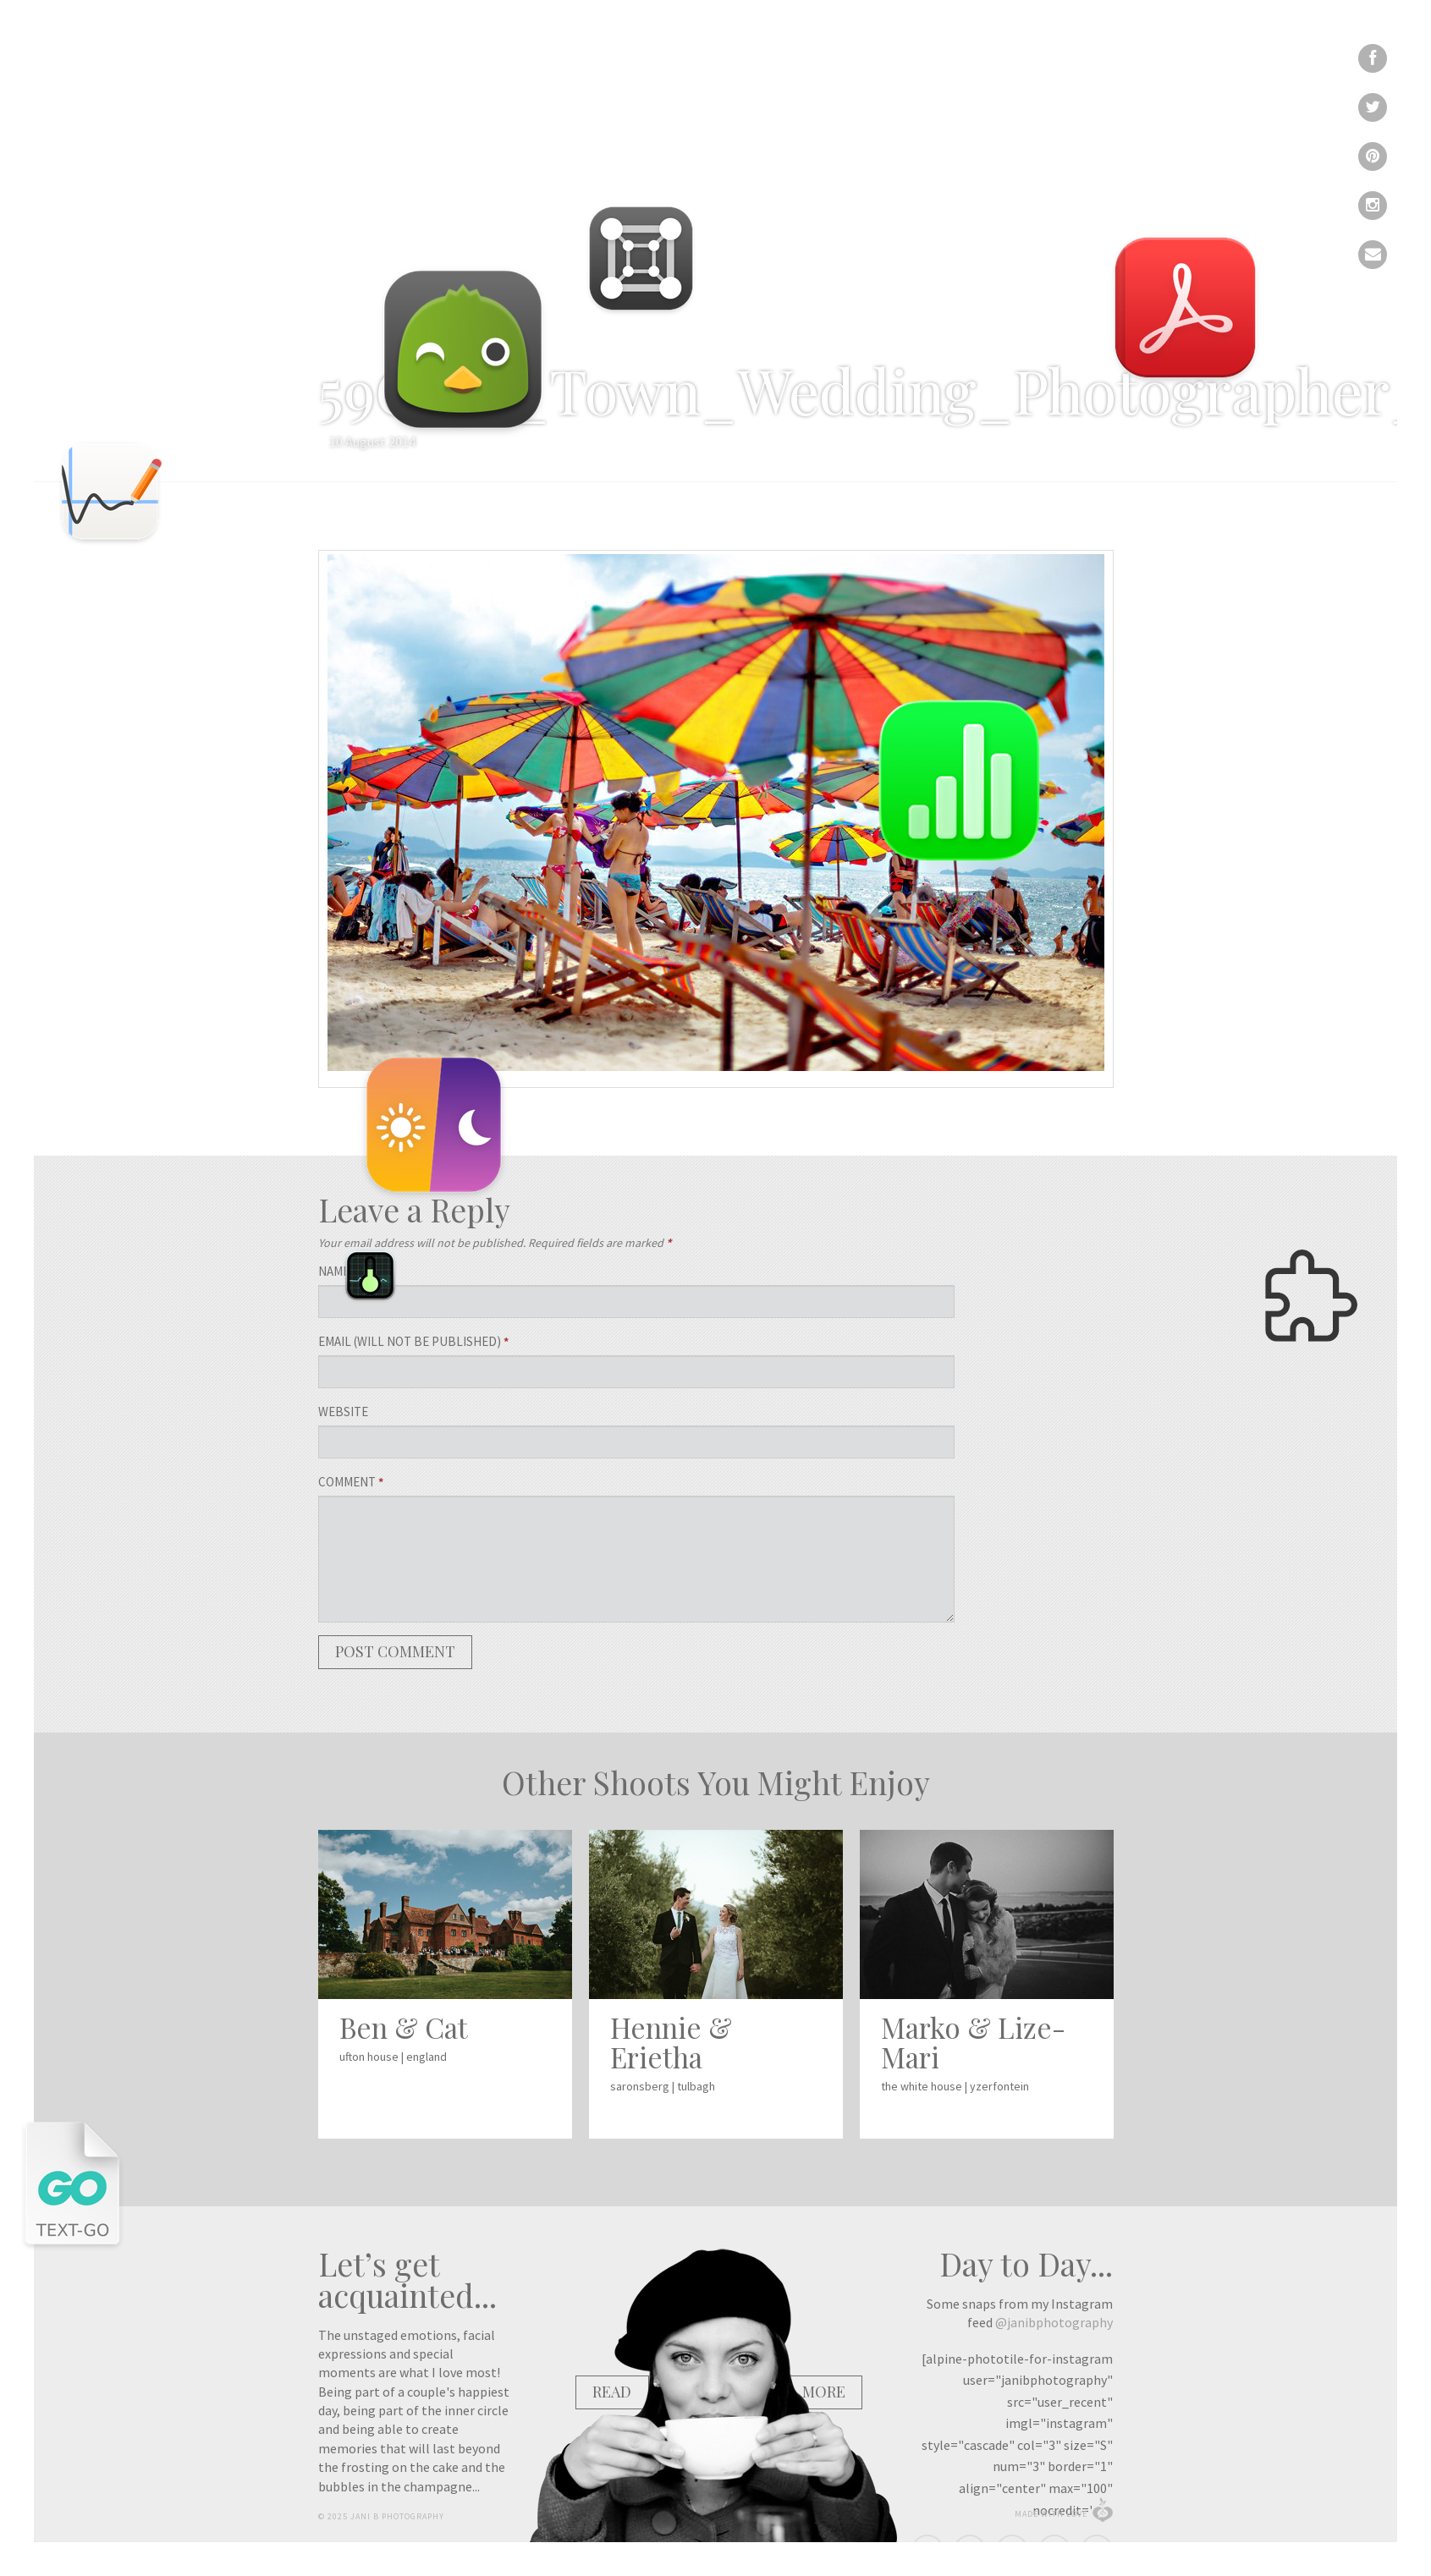 This screenshot has width=1431, height=2576. I want to click on open gnome boxes virtual machine manager, so click(641, 258).